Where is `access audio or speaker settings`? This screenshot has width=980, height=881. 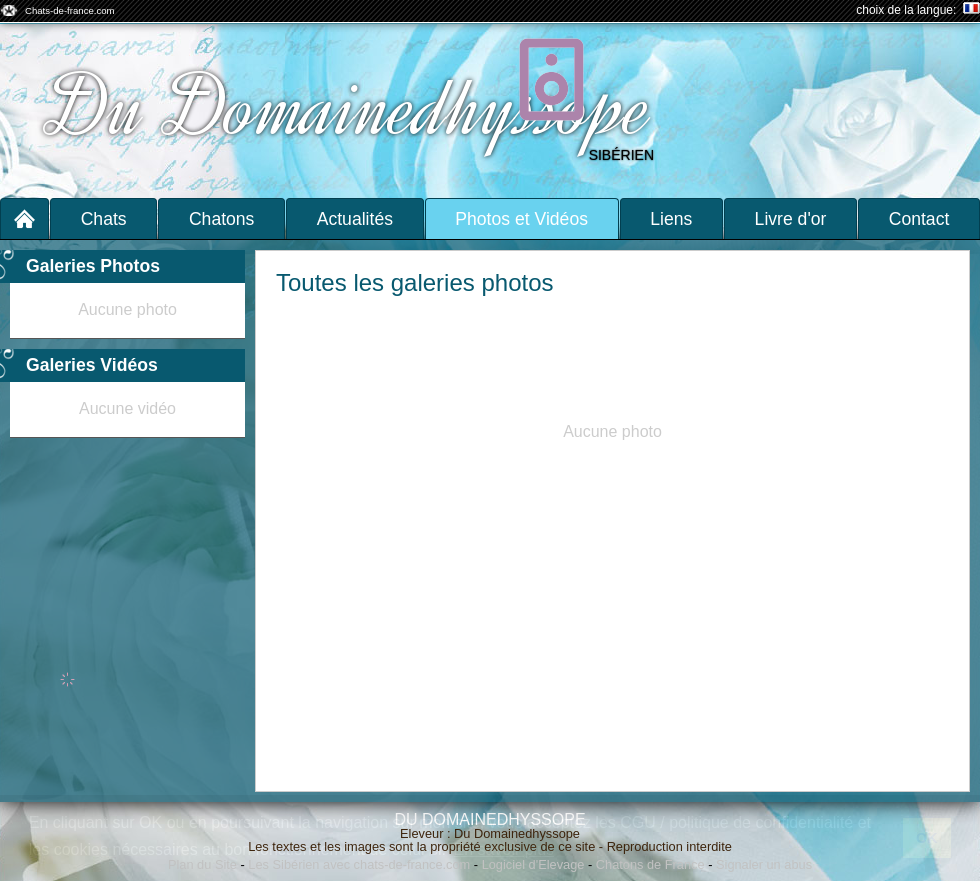
access audio or speaker settings is located at coordinates (551, 79).